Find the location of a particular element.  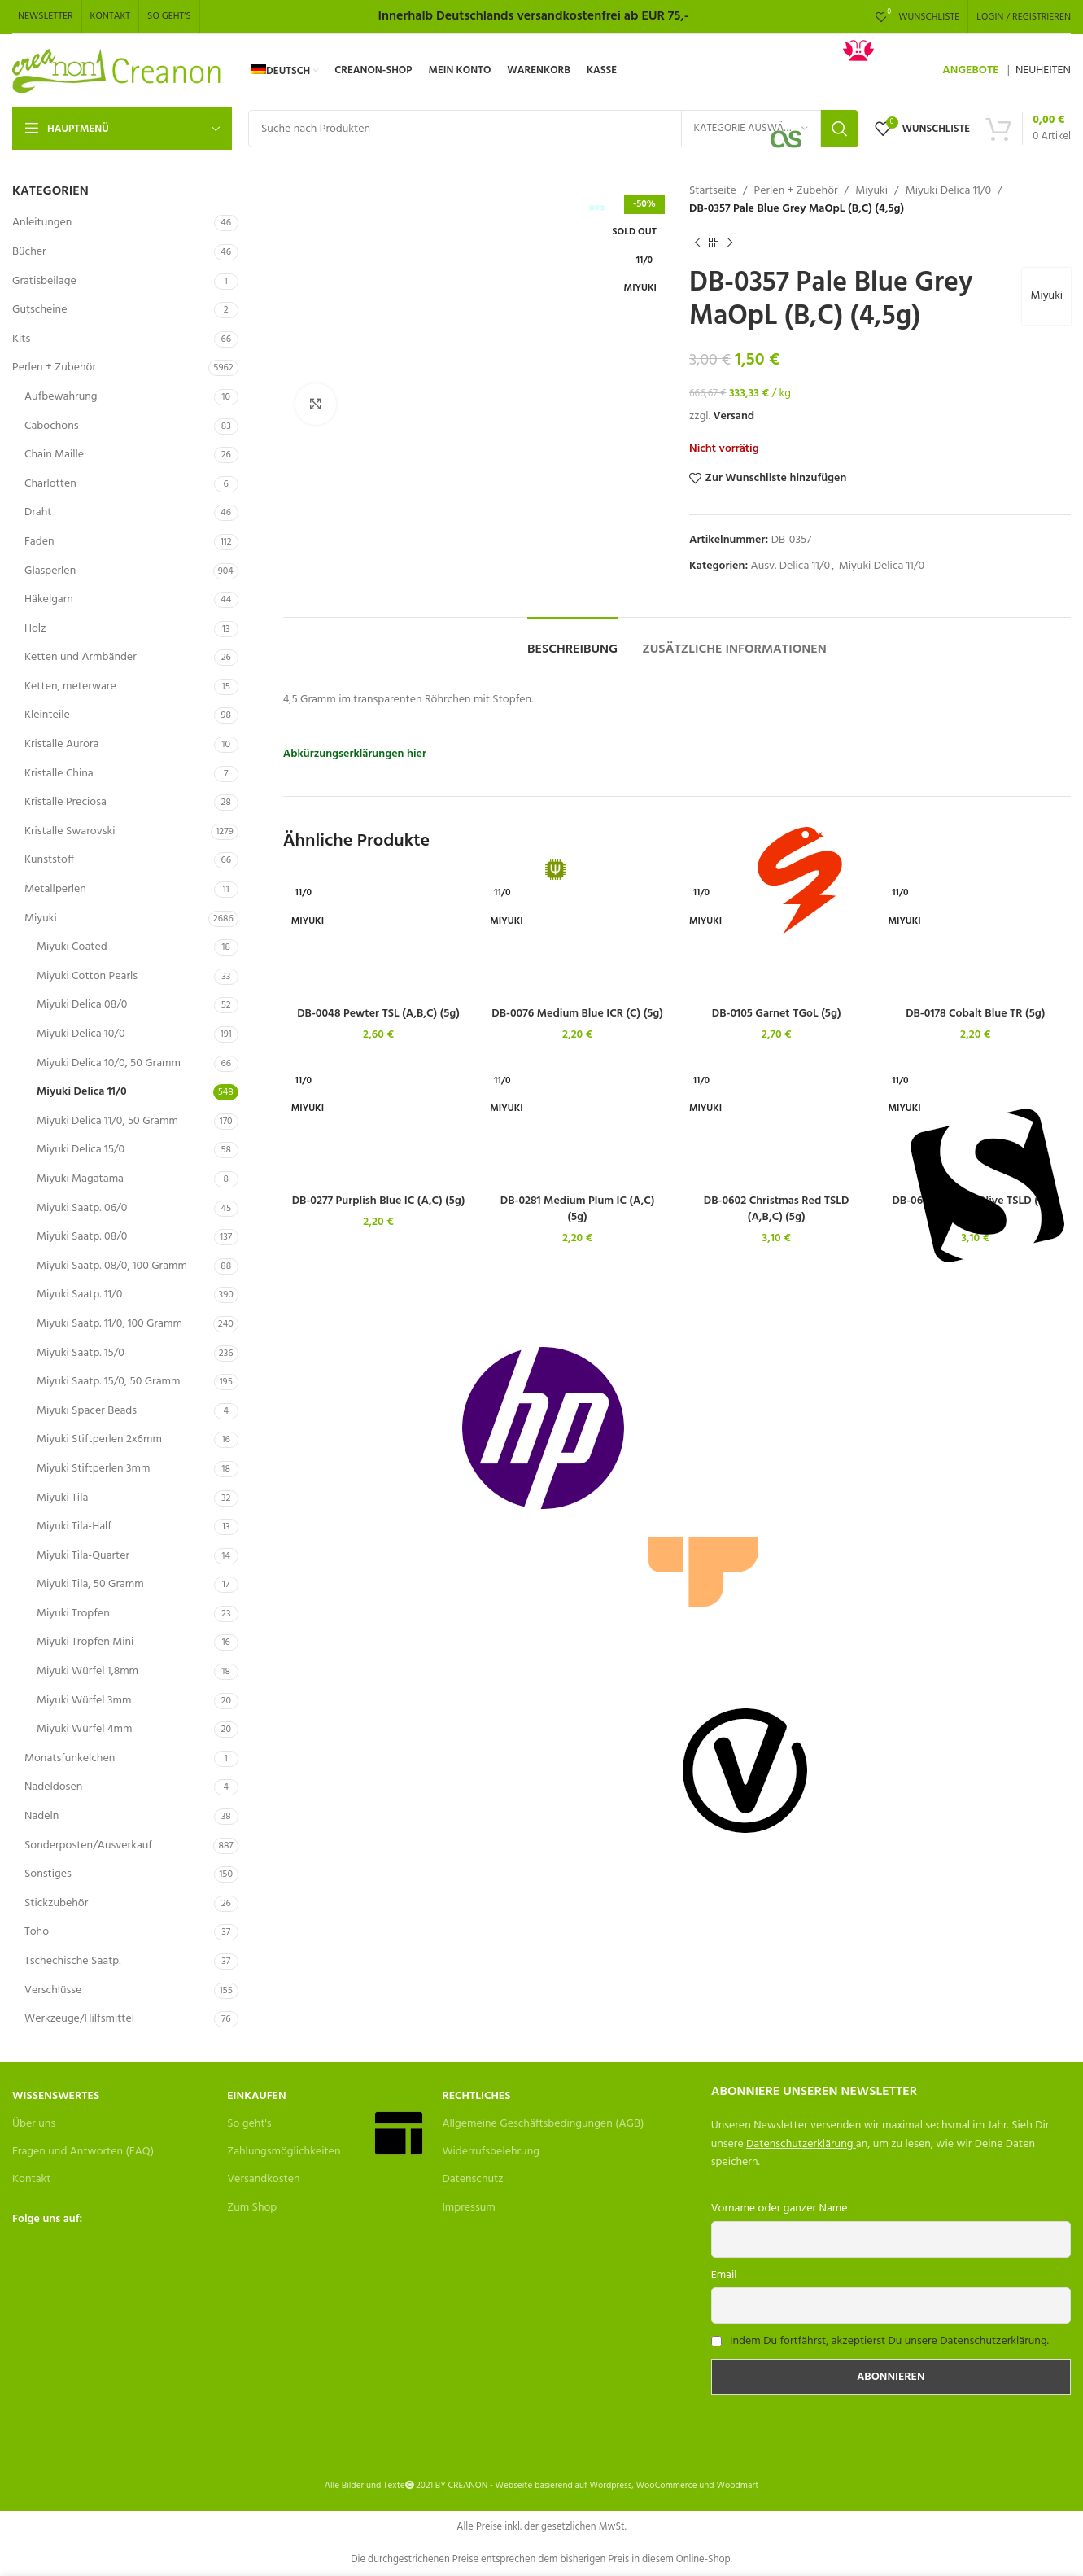

open homarr dashboard is located at coordinates (858, 50).